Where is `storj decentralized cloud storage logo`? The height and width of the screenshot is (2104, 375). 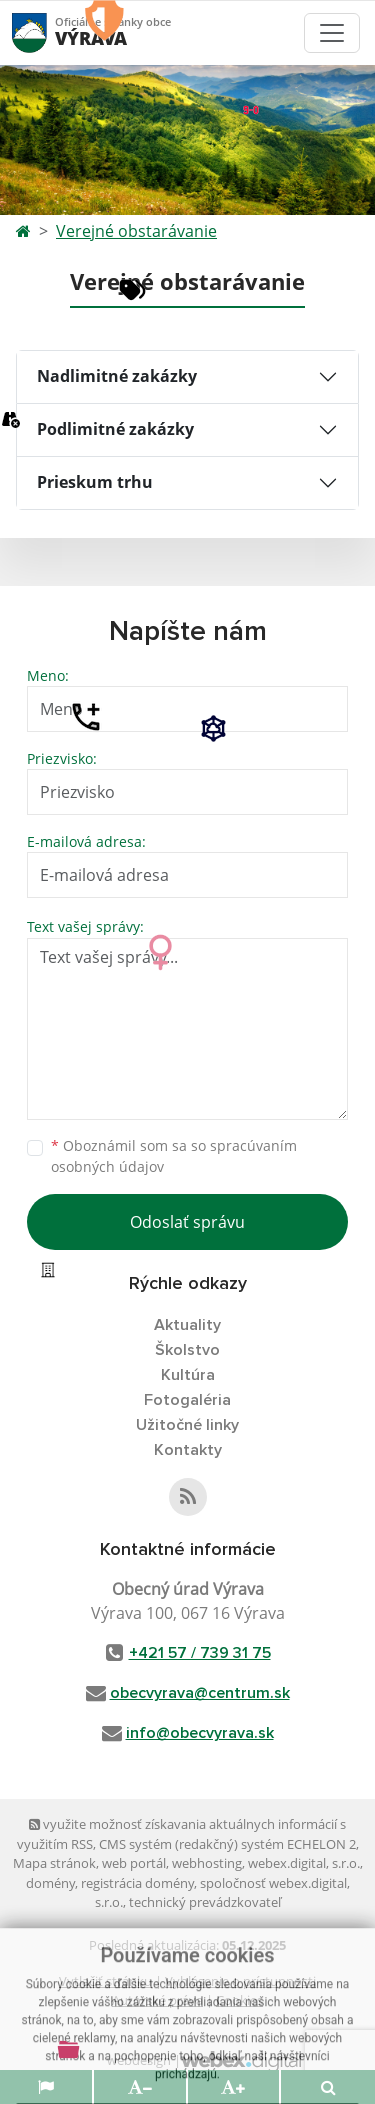
storj decentralized cloud storage logo is located at coordinates (213, 728).